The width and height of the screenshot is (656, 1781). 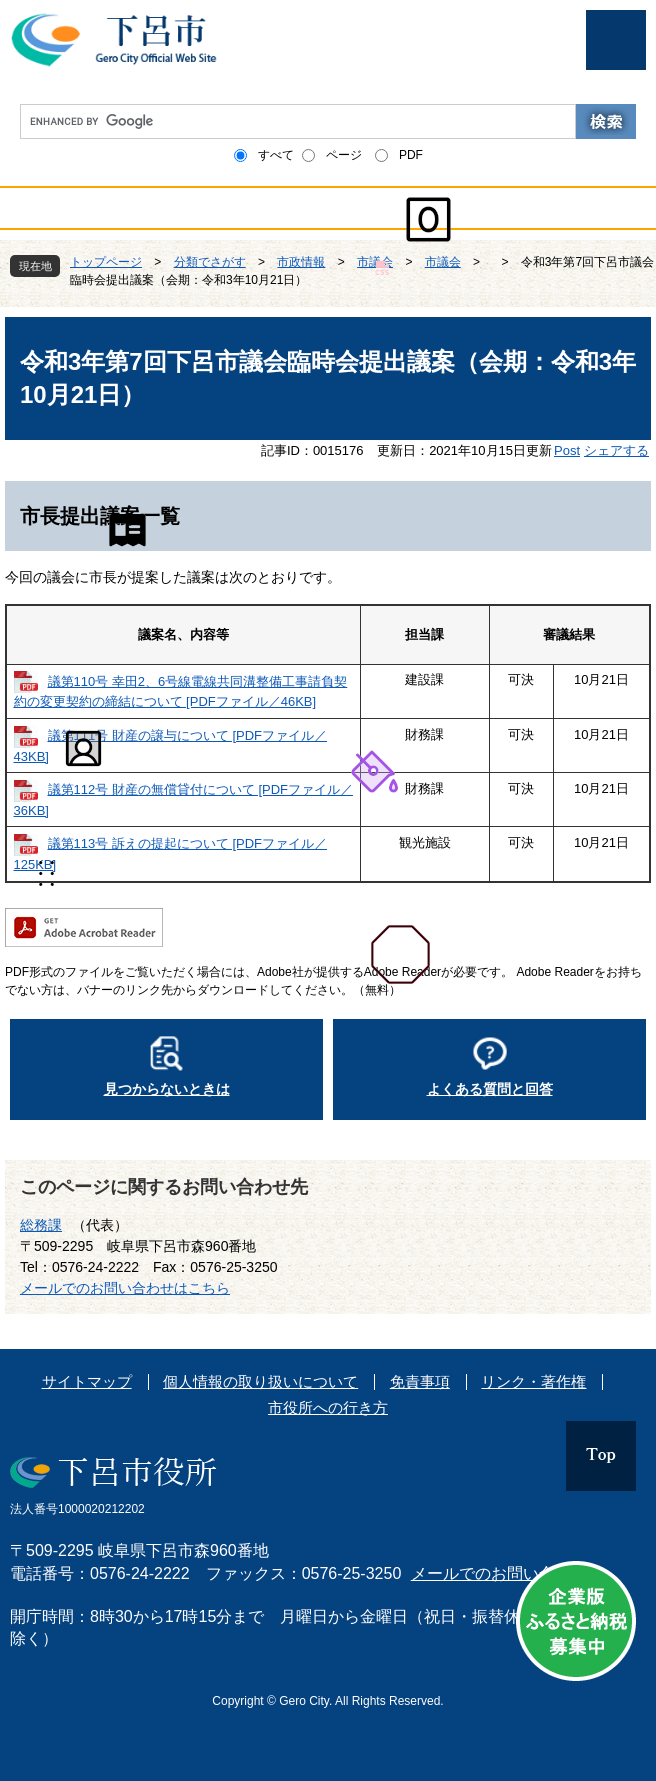 What do you see at coordinates (400, 954) in the screenshot?
I see `stop or warning indicator` at bounding box center [400, 954].